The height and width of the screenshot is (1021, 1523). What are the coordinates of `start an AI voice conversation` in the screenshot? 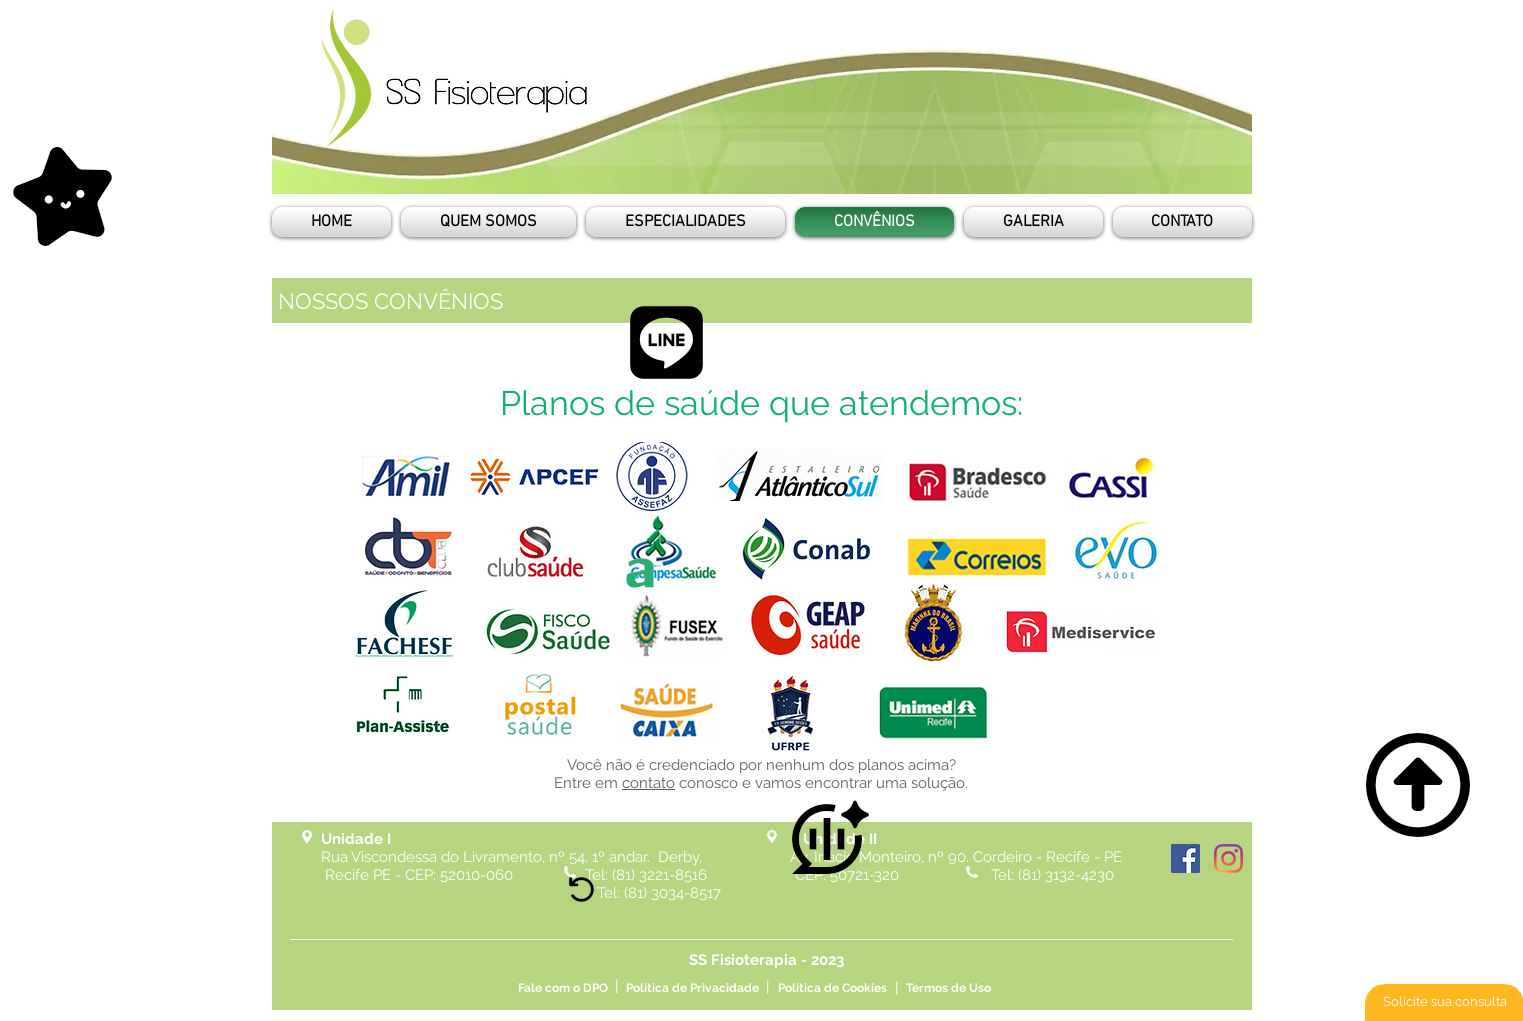 It's located at (827, 839).